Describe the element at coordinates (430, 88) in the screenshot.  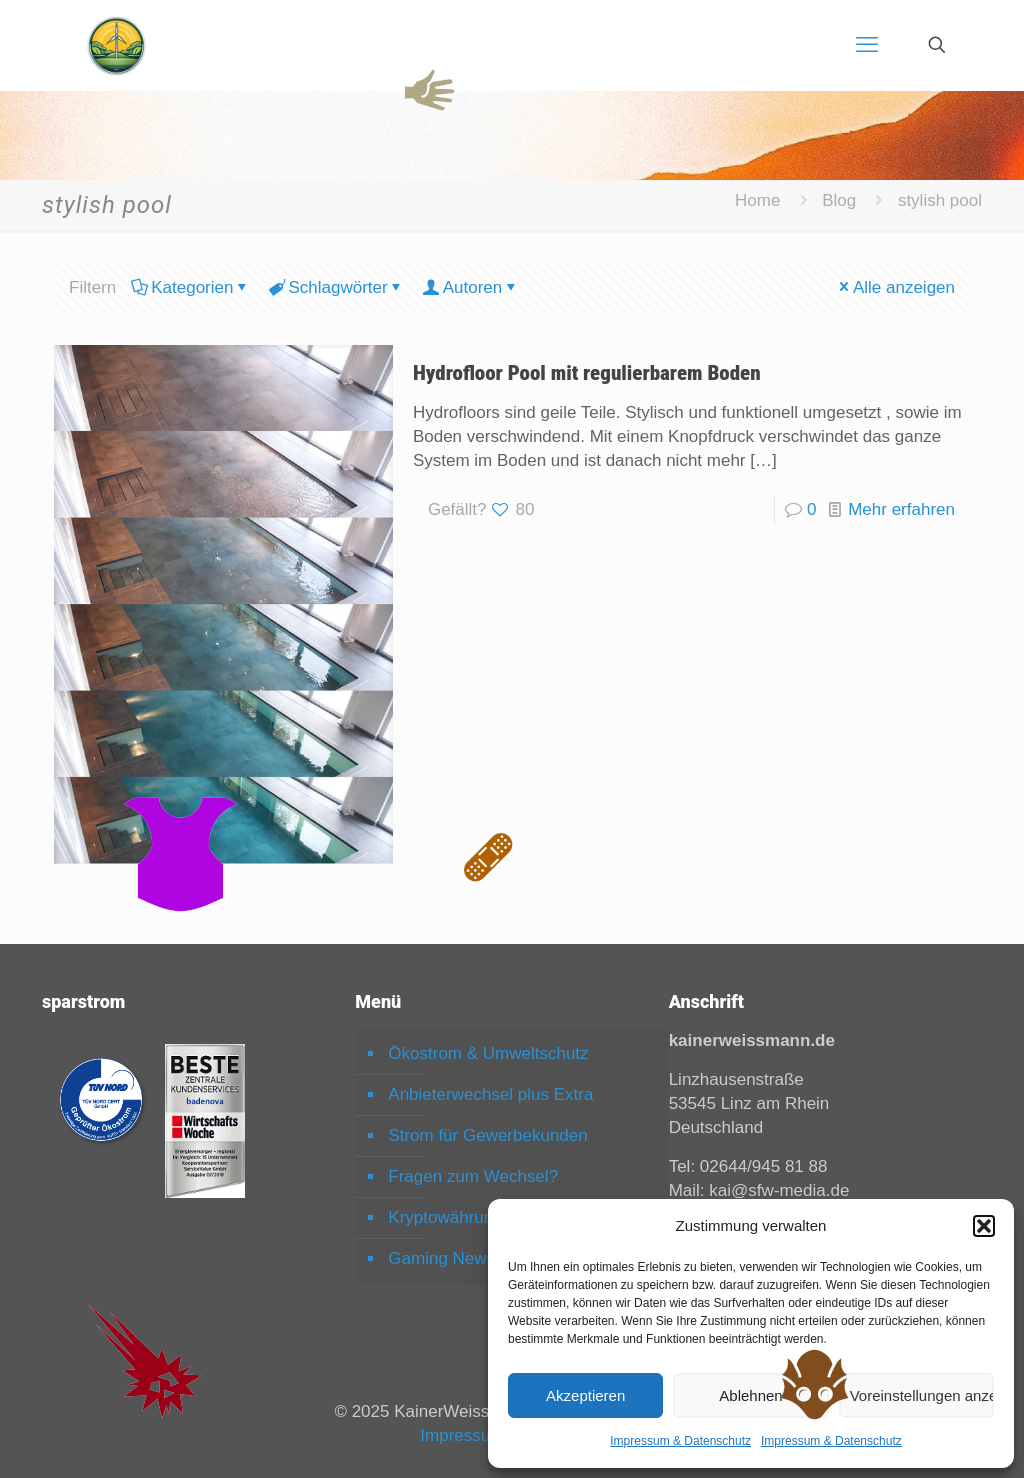
I see `play hand gesture in a game (paper in rock-paper-scissors)` at that location.